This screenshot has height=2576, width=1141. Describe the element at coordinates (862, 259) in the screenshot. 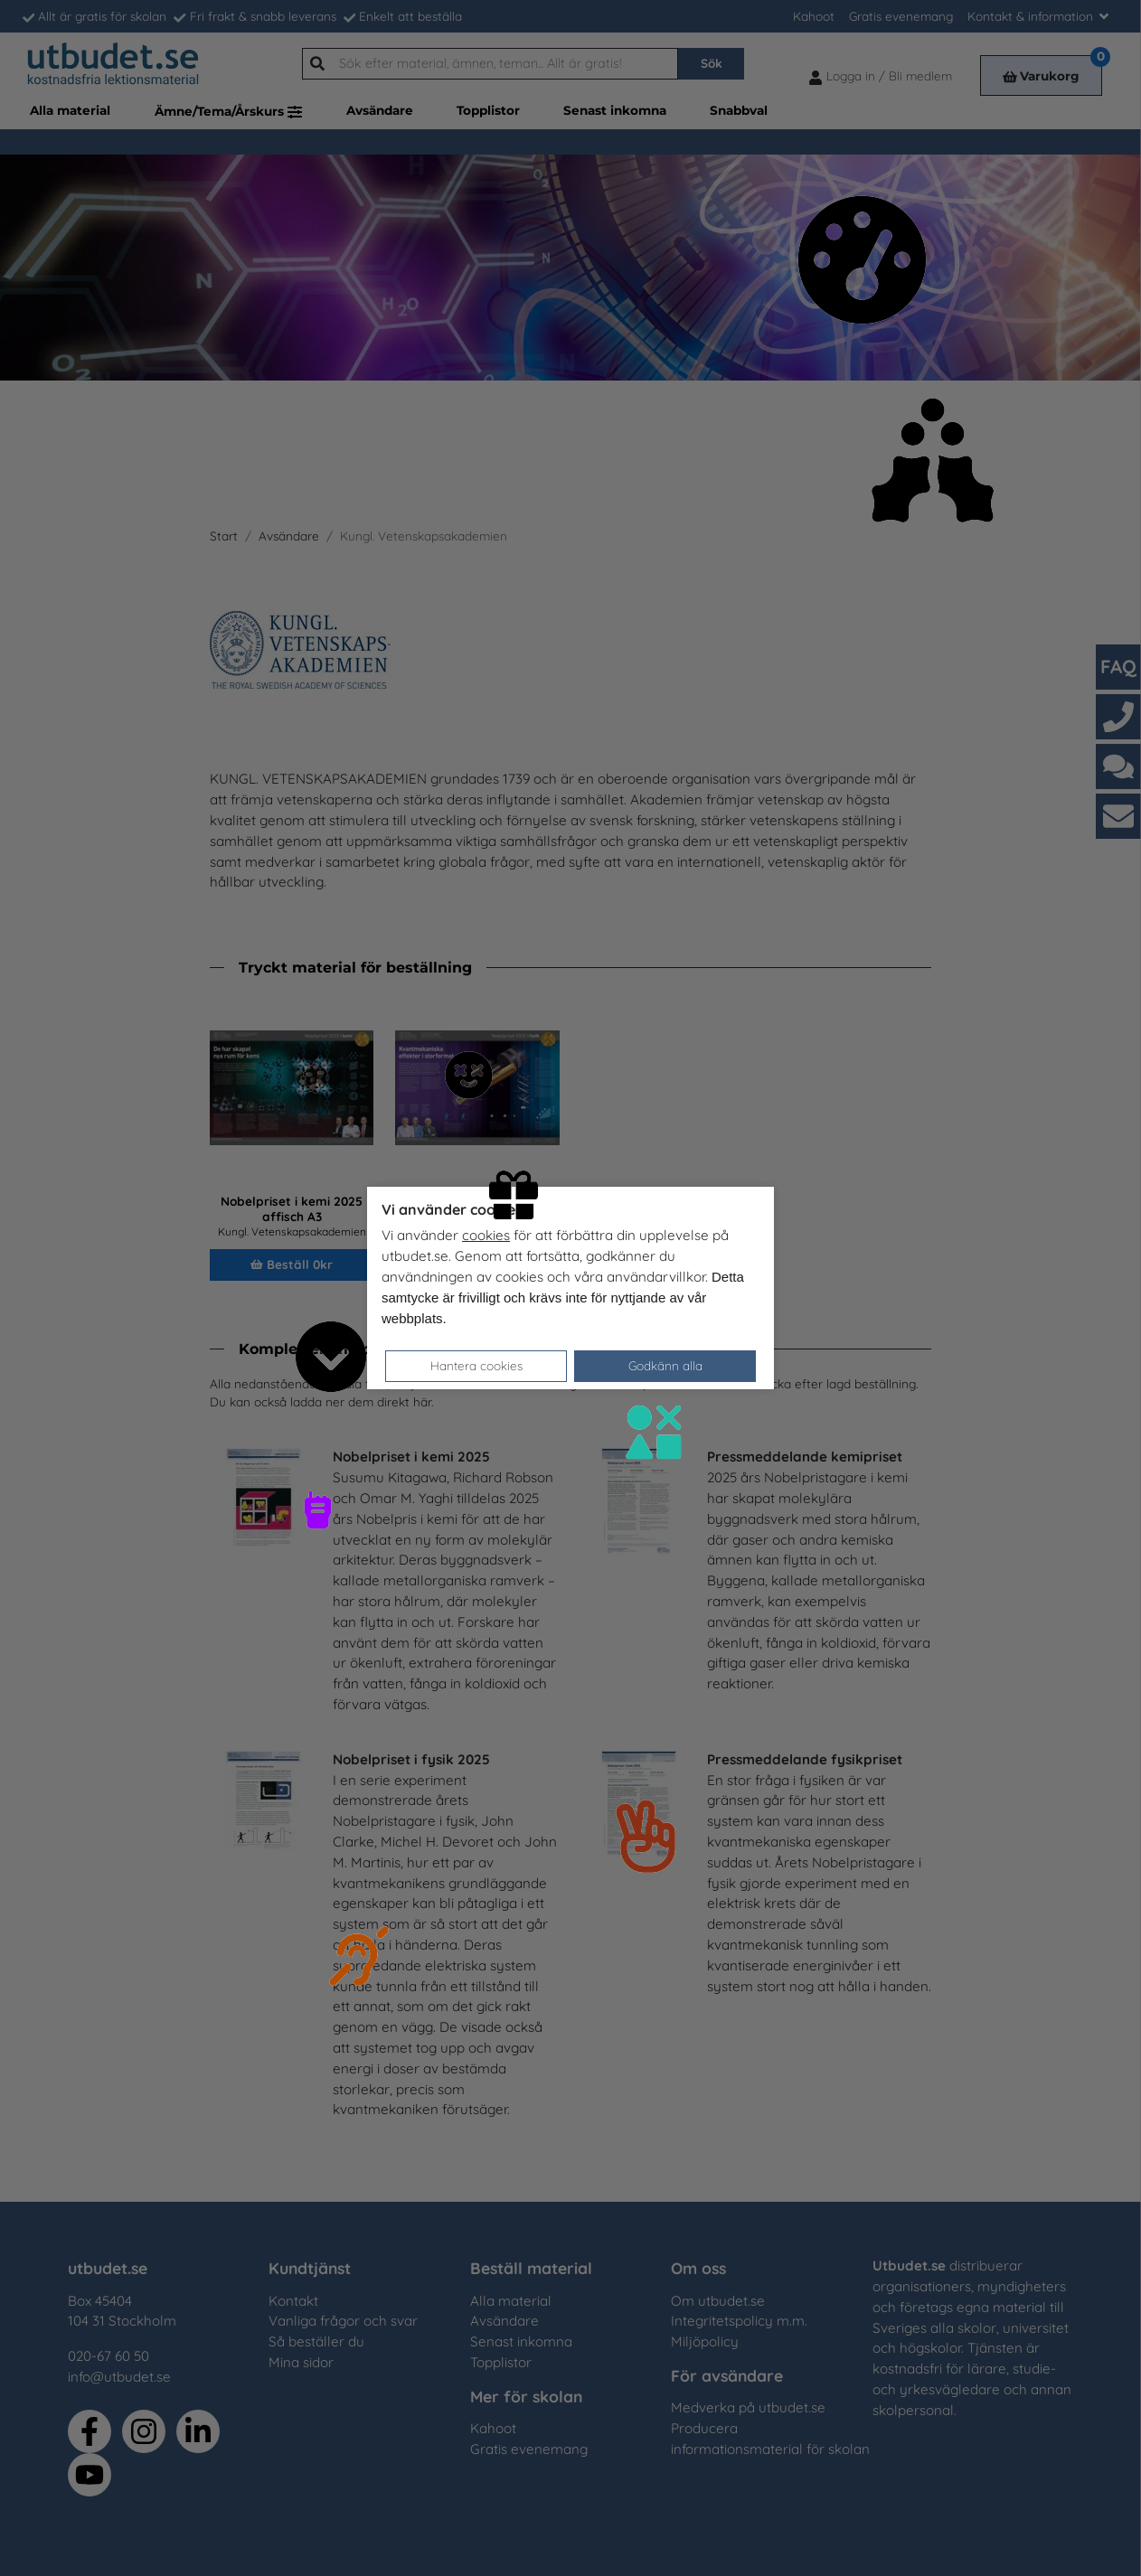

I see `view performance or speed metrics` at that location.